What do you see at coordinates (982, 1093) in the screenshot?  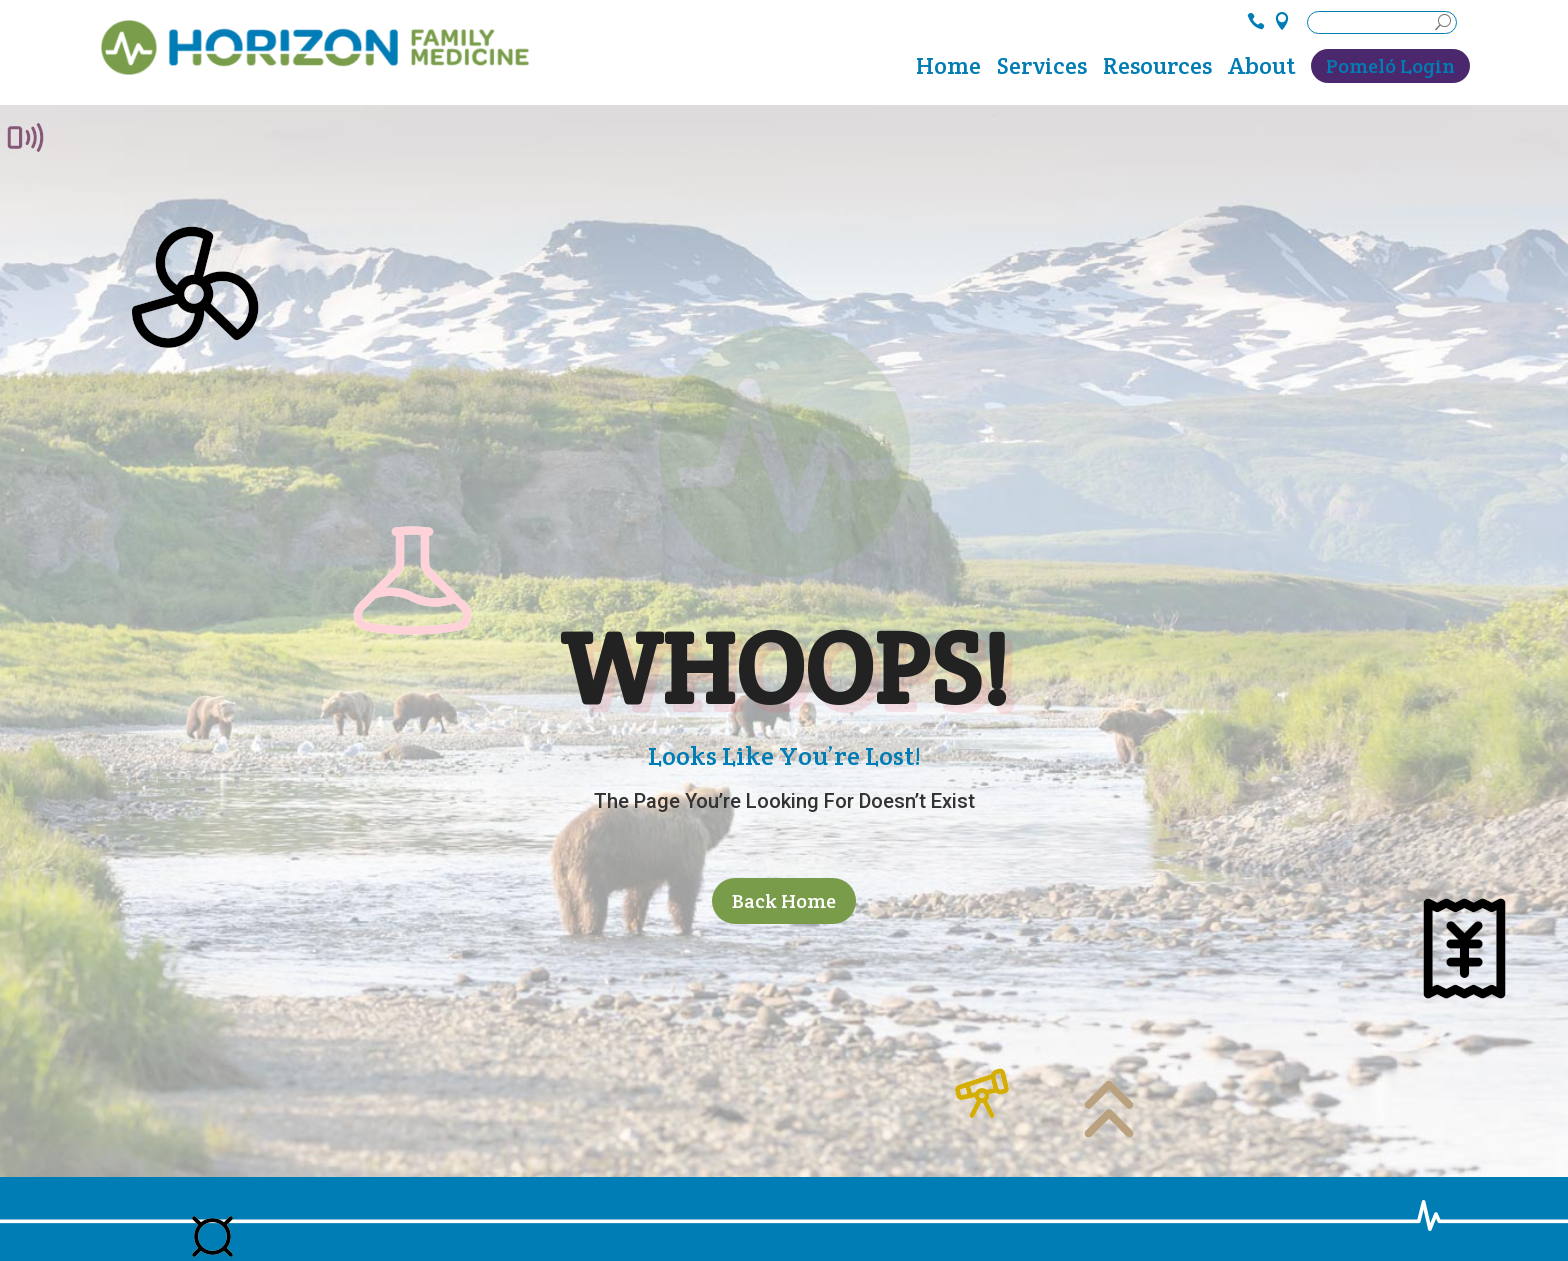 I see `explore or discover new content` at bounding box center [982, 1093].